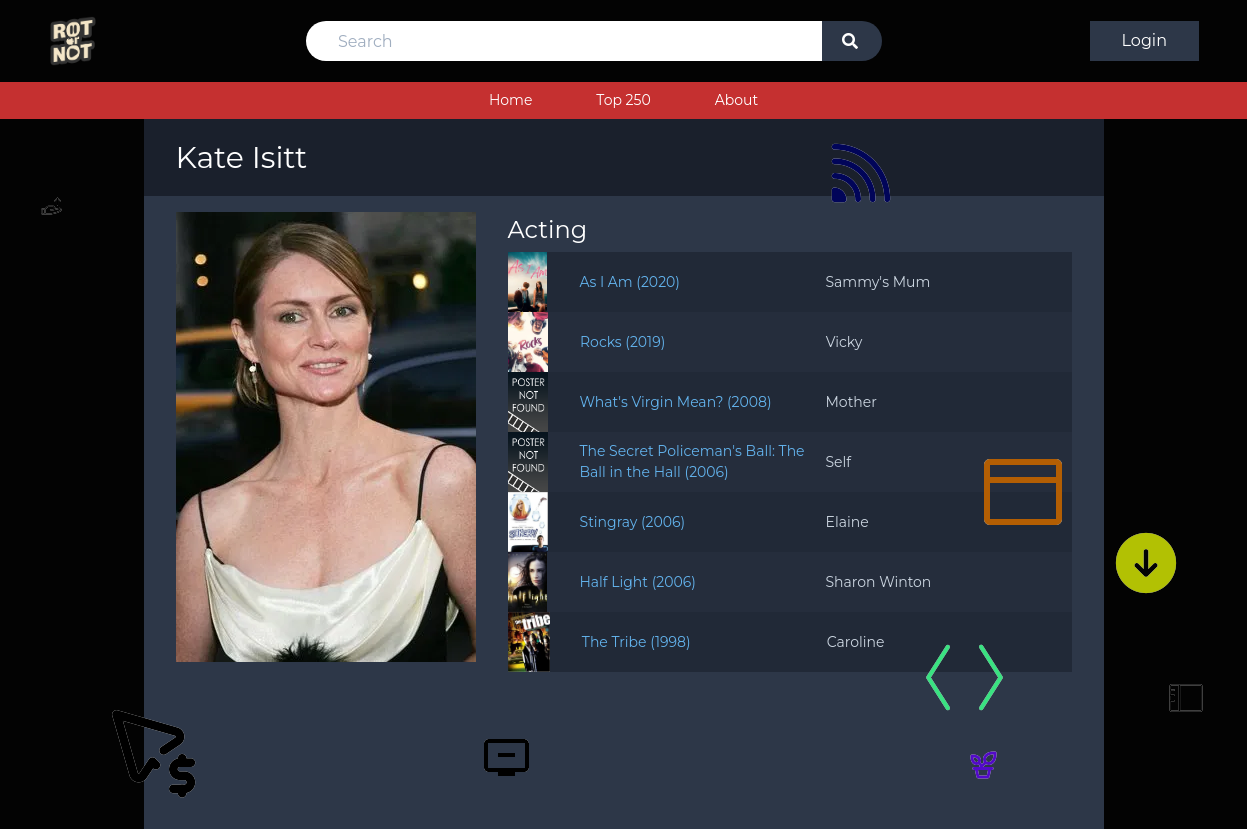 The height and width of the screenshot is (829, 1247). Describe the element at coordinates (964, 677) in the screenshot. I see `view or edit source code` at that location.